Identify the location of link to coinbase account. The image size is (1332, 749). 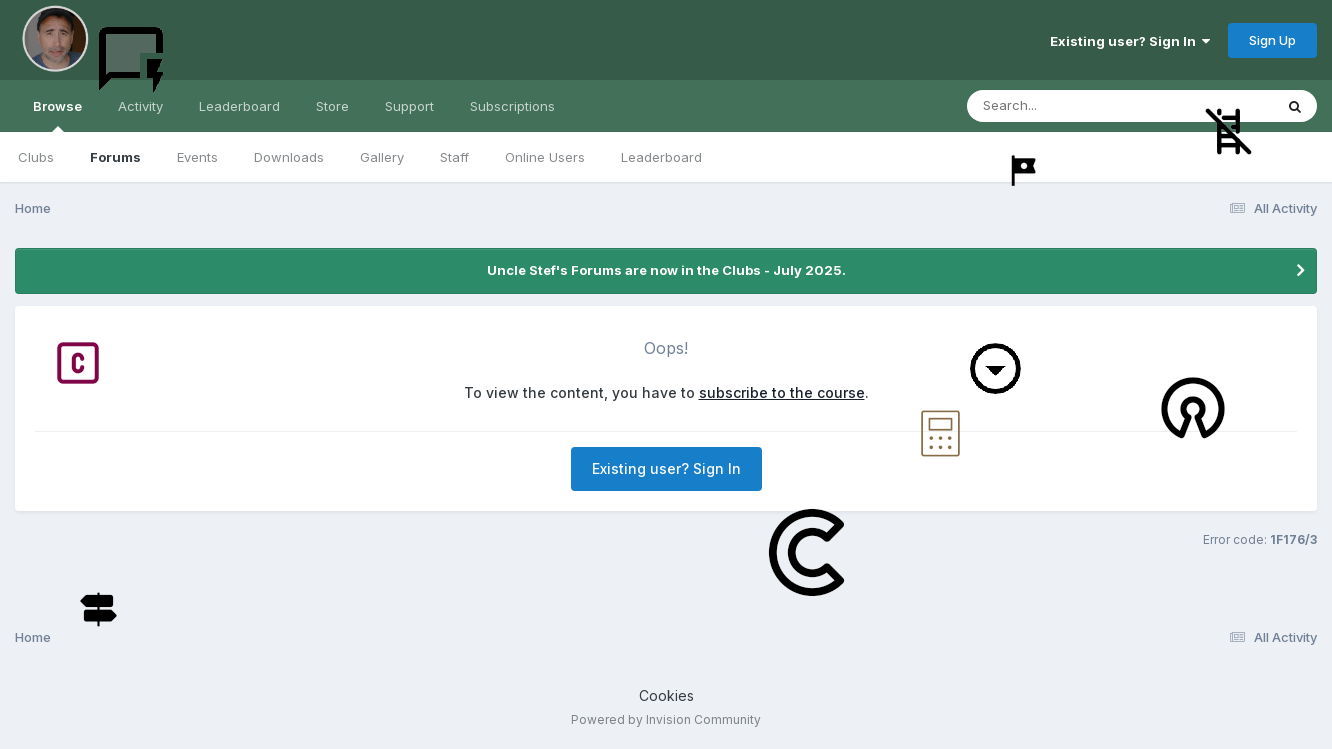
(808, 552).